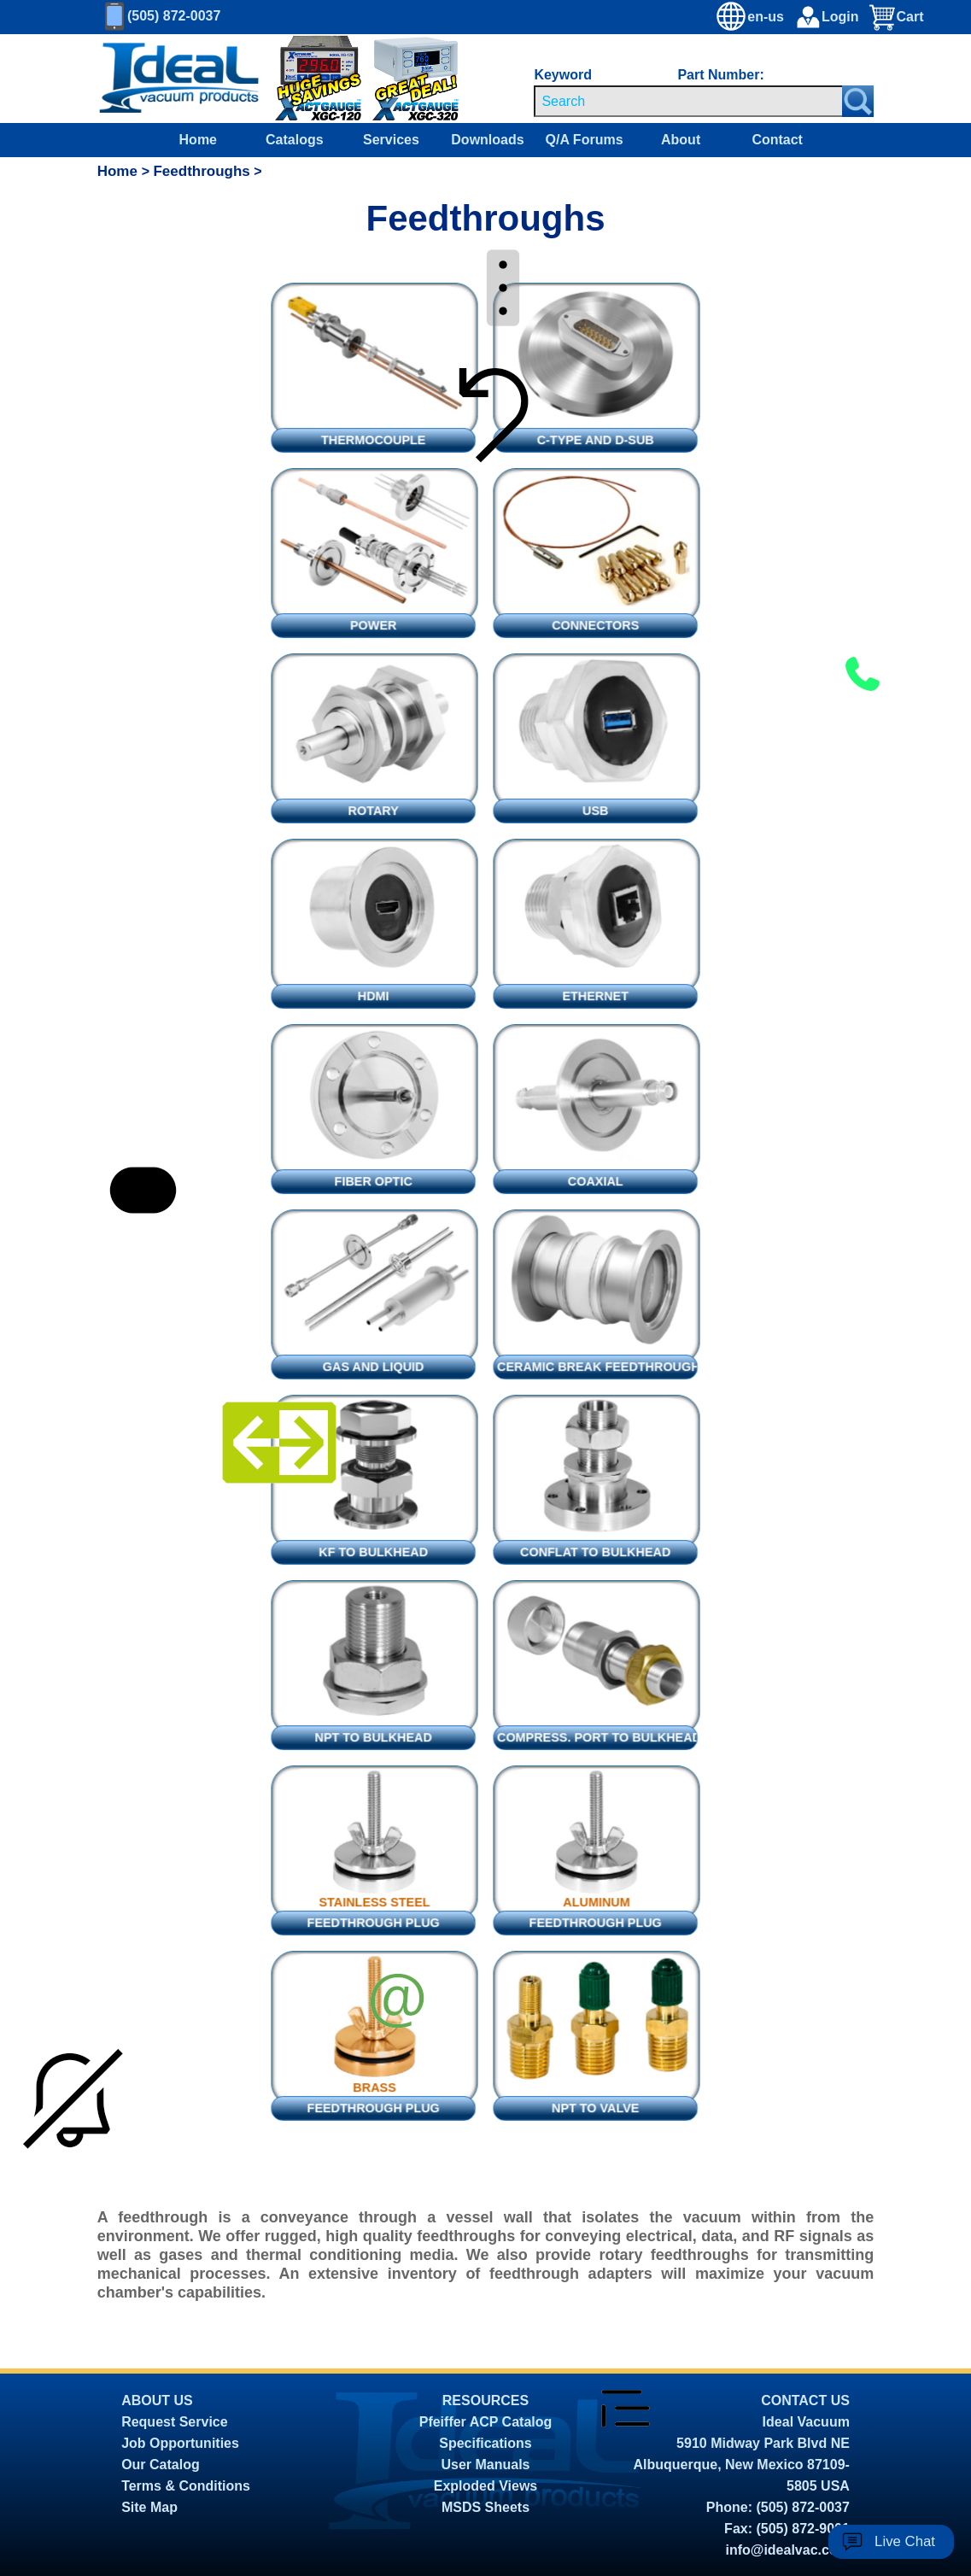  Describe the element at coordinates (492, 412) in the screenshot. I see `discard changes and revert to previous state` at that location.